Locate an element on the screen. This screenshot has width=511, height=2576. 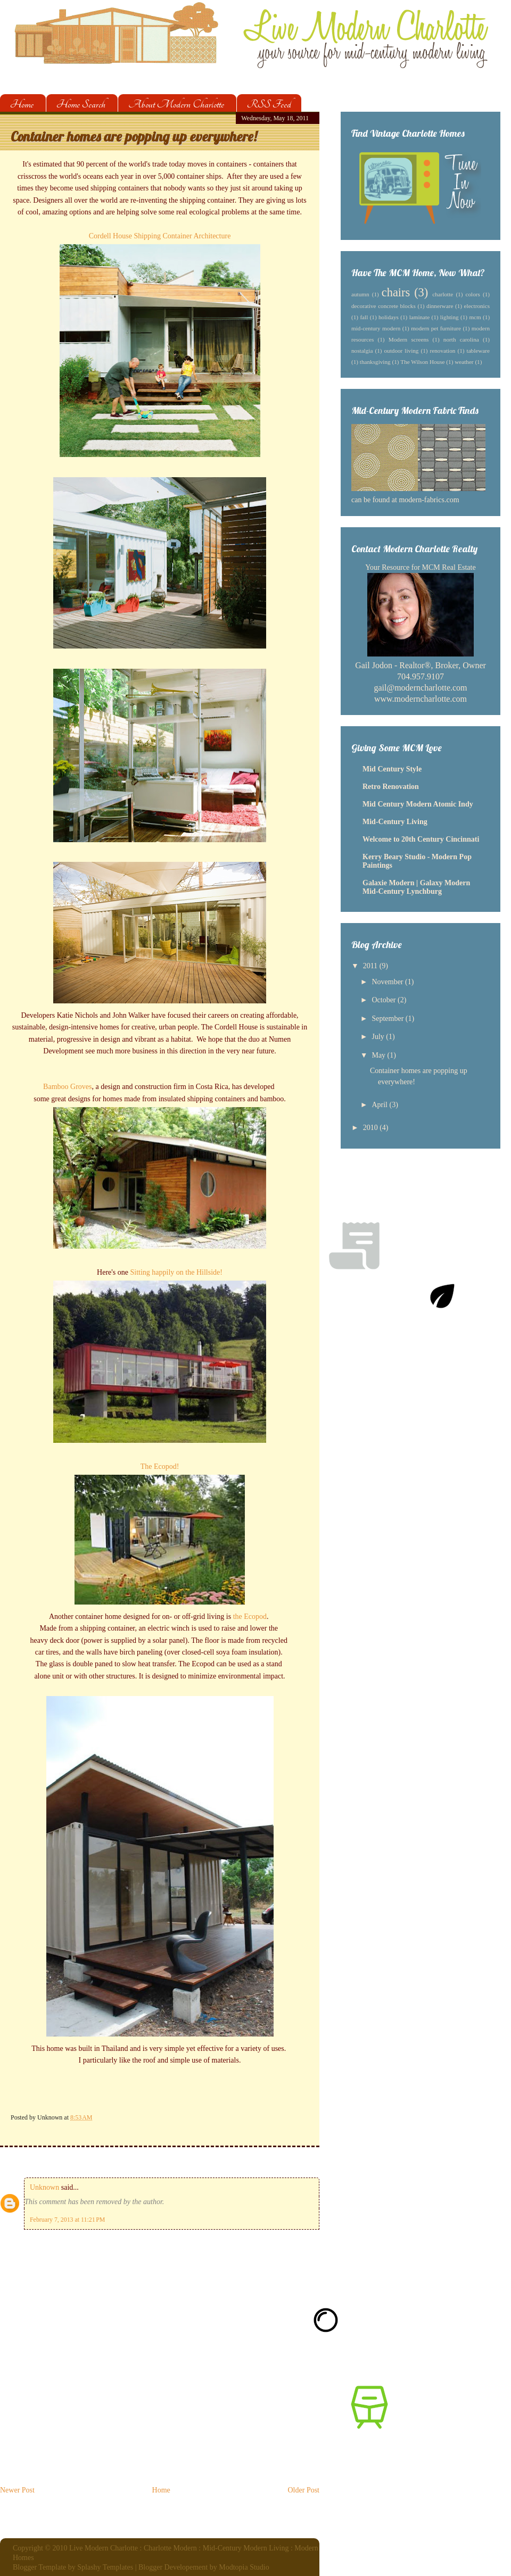
view purchase receipt or transaction history is located at coordinates (354, 1245).